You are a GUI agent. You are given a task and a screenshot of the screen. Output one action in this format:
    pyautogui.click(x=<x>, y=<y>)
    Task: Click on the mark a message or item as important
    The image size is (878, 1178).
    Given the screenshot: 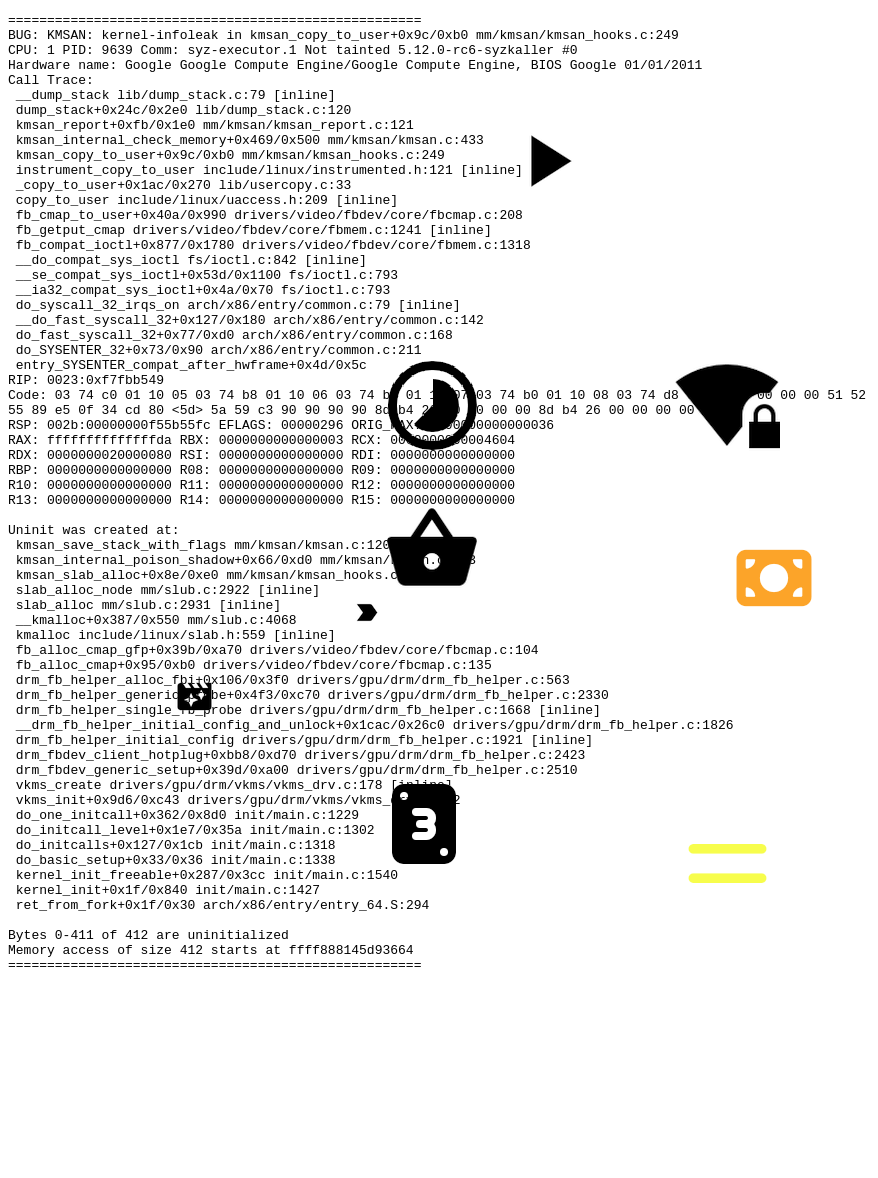 What is the action you would take?
    pyautogui.click(x=366, y=612)
    